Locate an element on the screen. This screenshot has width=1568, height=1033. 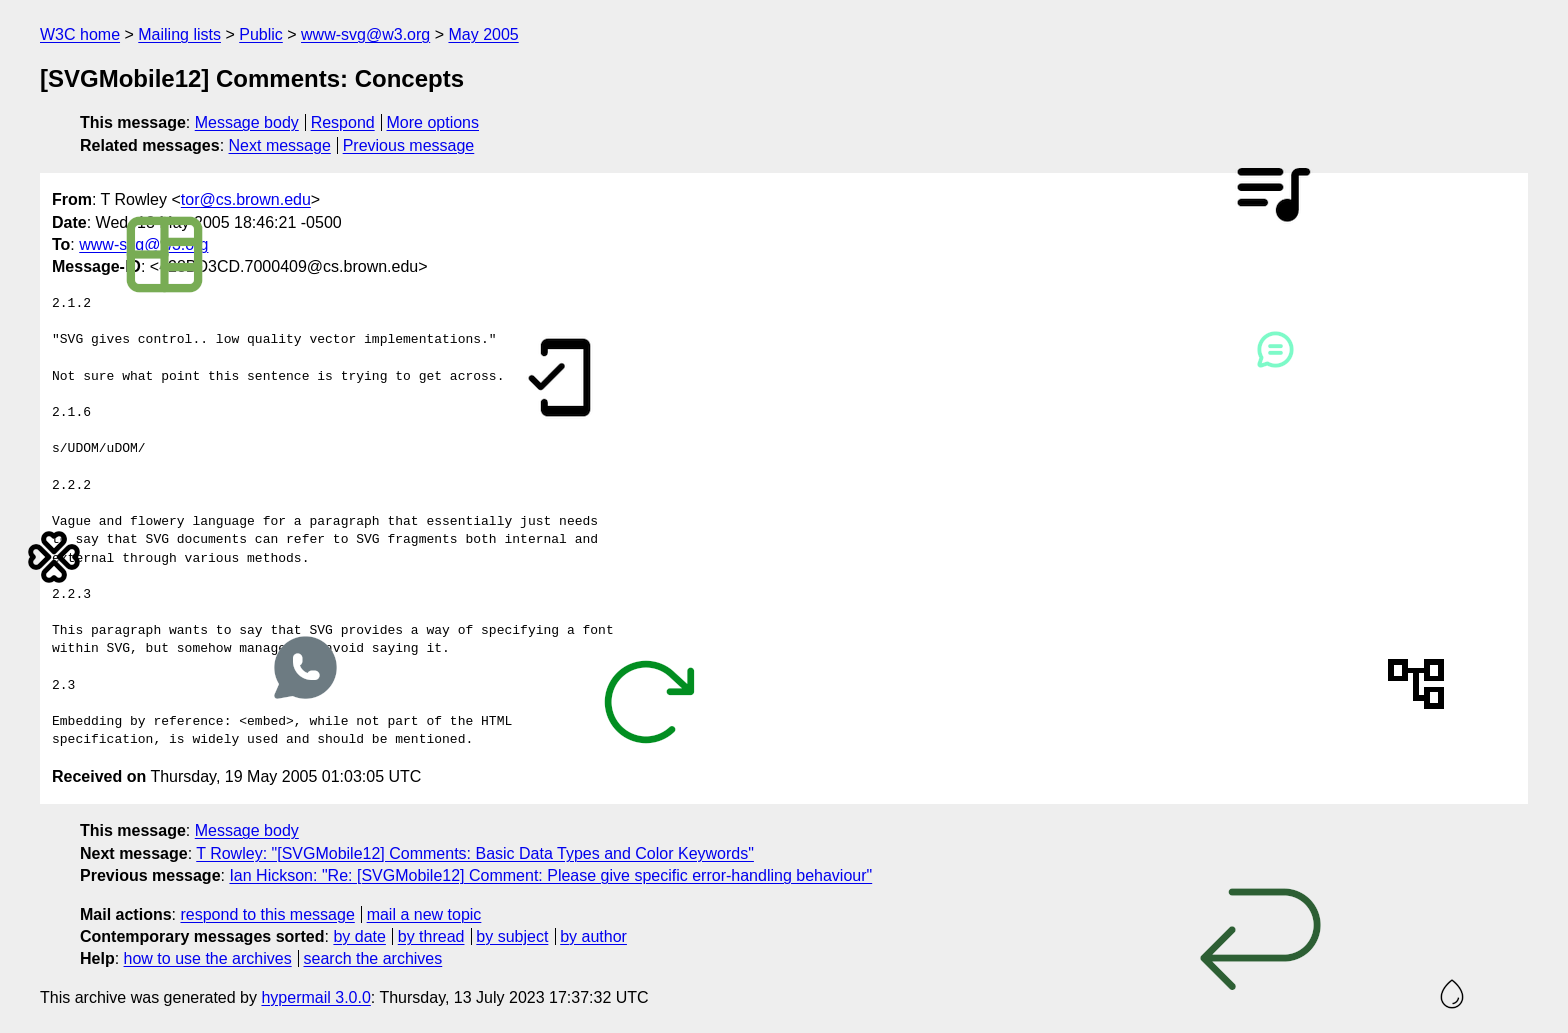
open chat or messaging is located at coordinates (1275, 349).